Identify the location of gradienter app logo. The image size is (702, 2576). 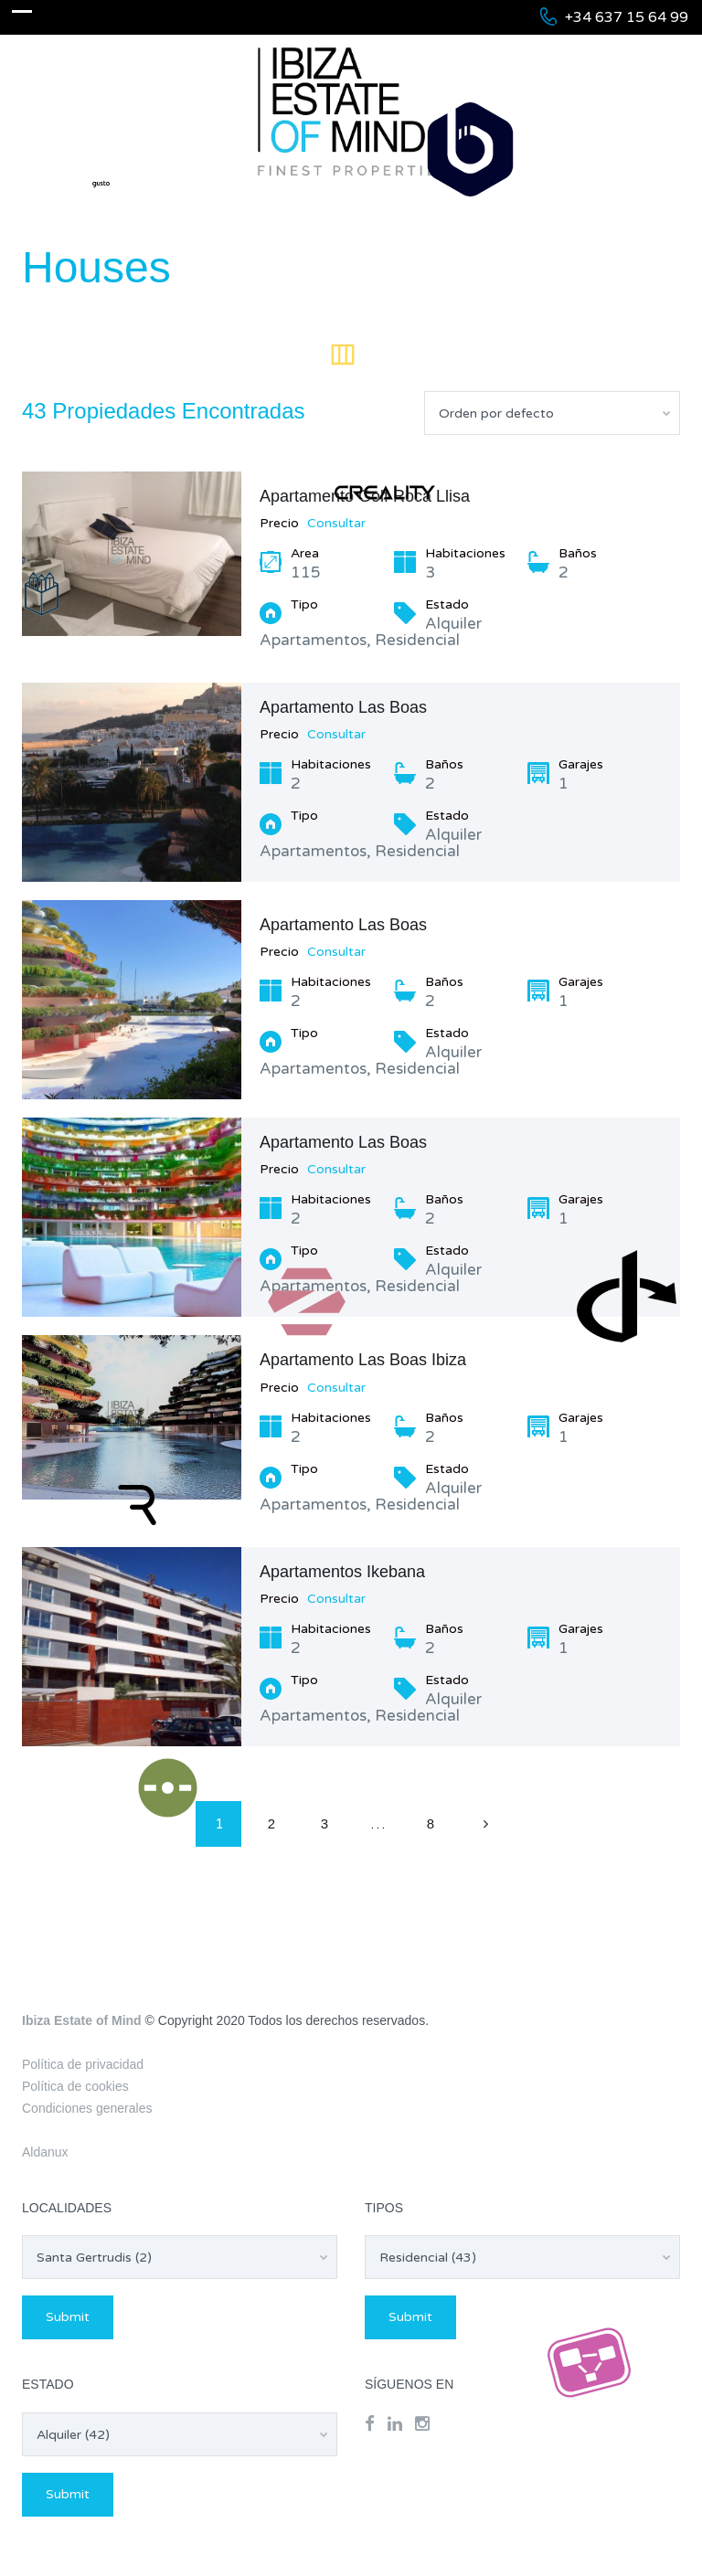
(167, 1787).